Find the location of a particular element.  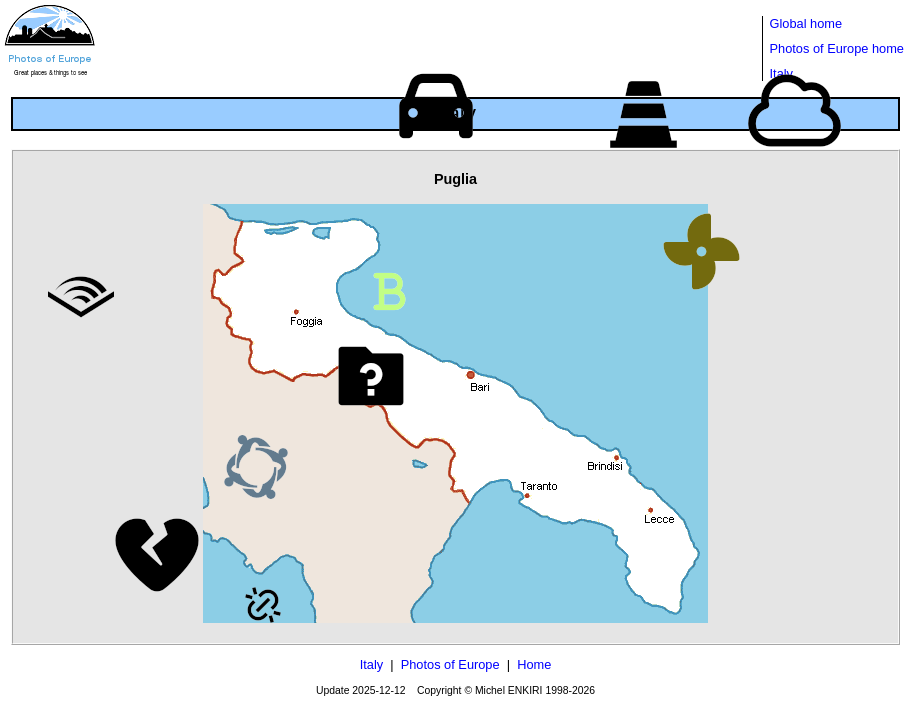

apply bold formatting to selected text is located at coordinates (389, 291).